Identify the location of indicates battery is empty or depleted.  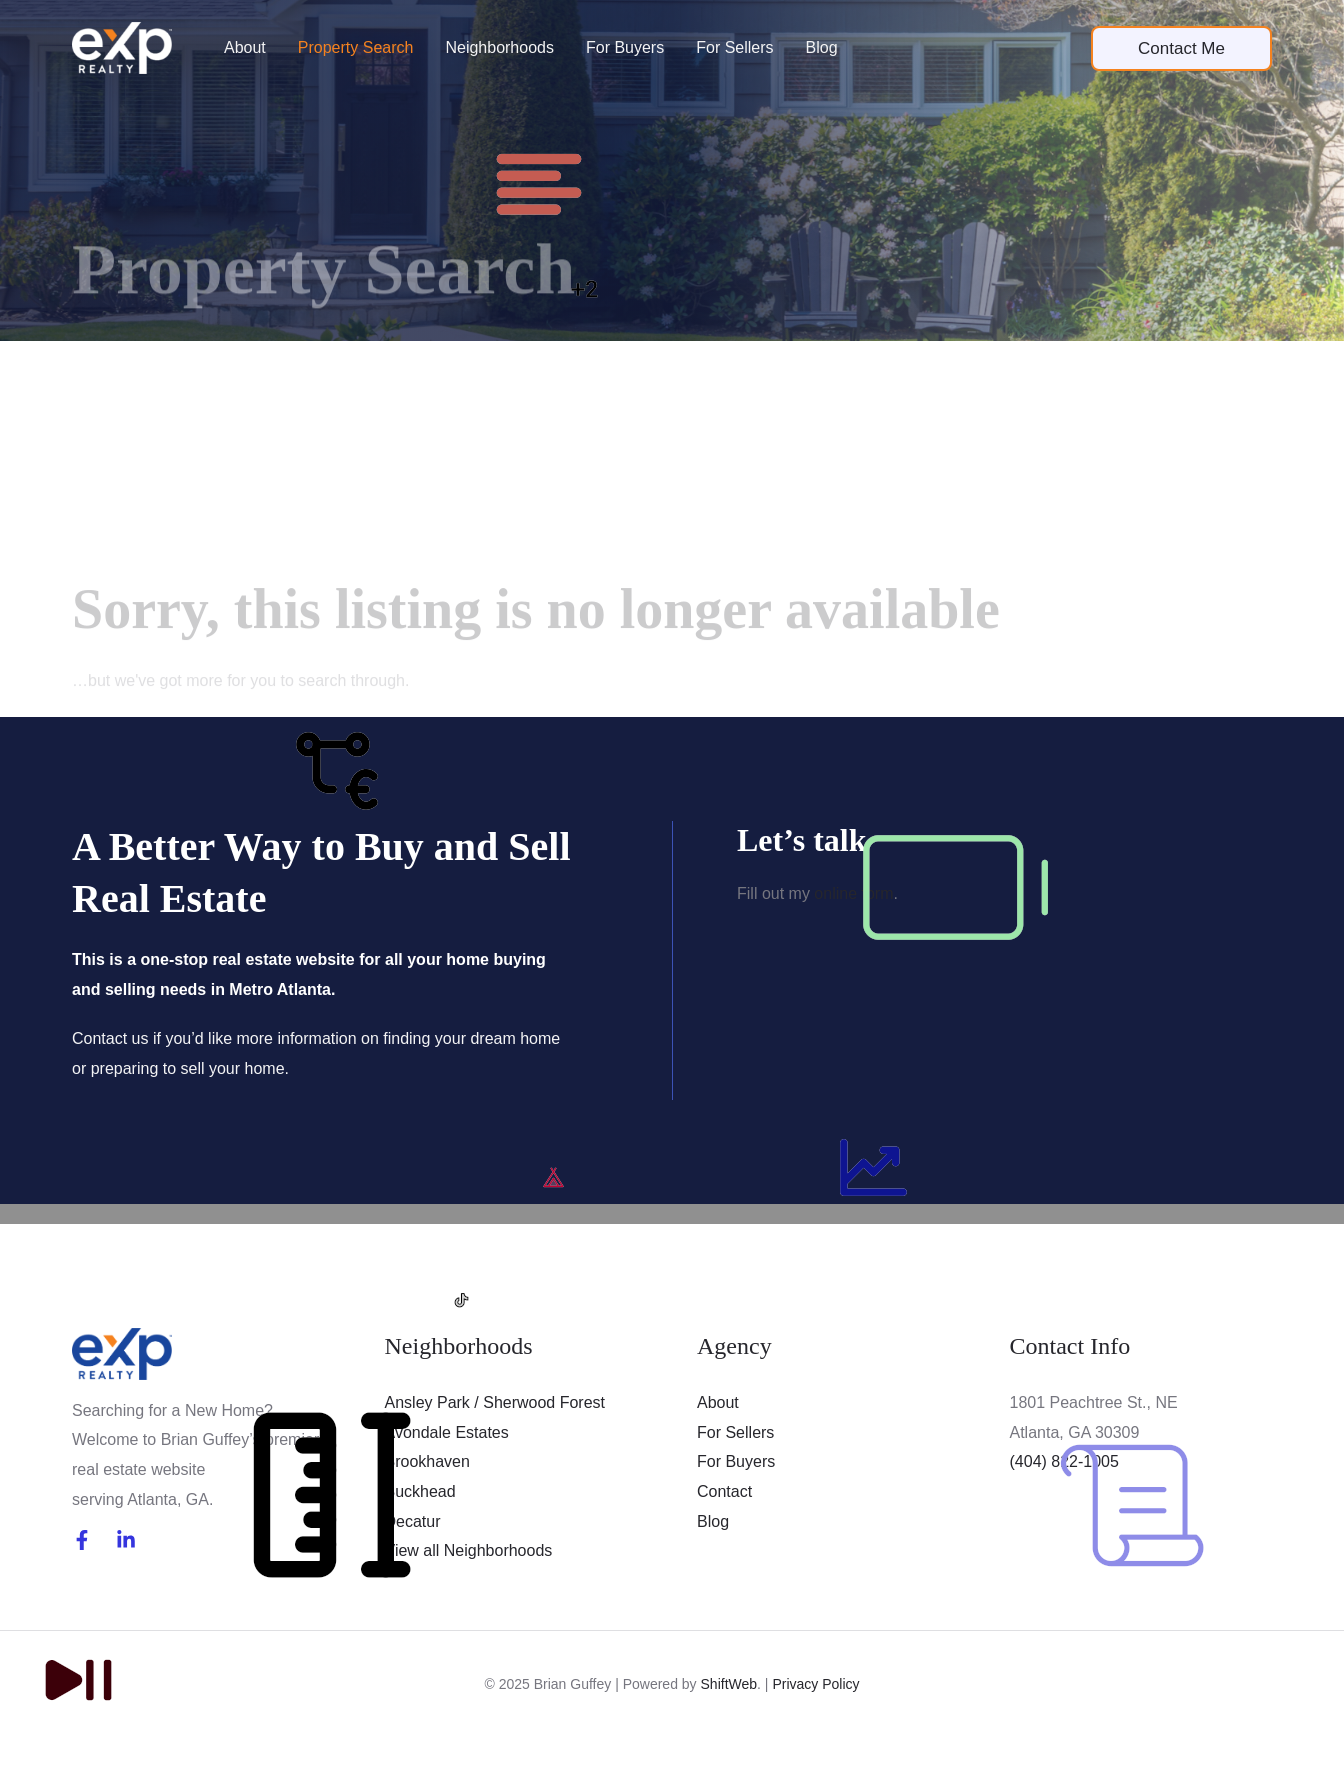
(952, 887).